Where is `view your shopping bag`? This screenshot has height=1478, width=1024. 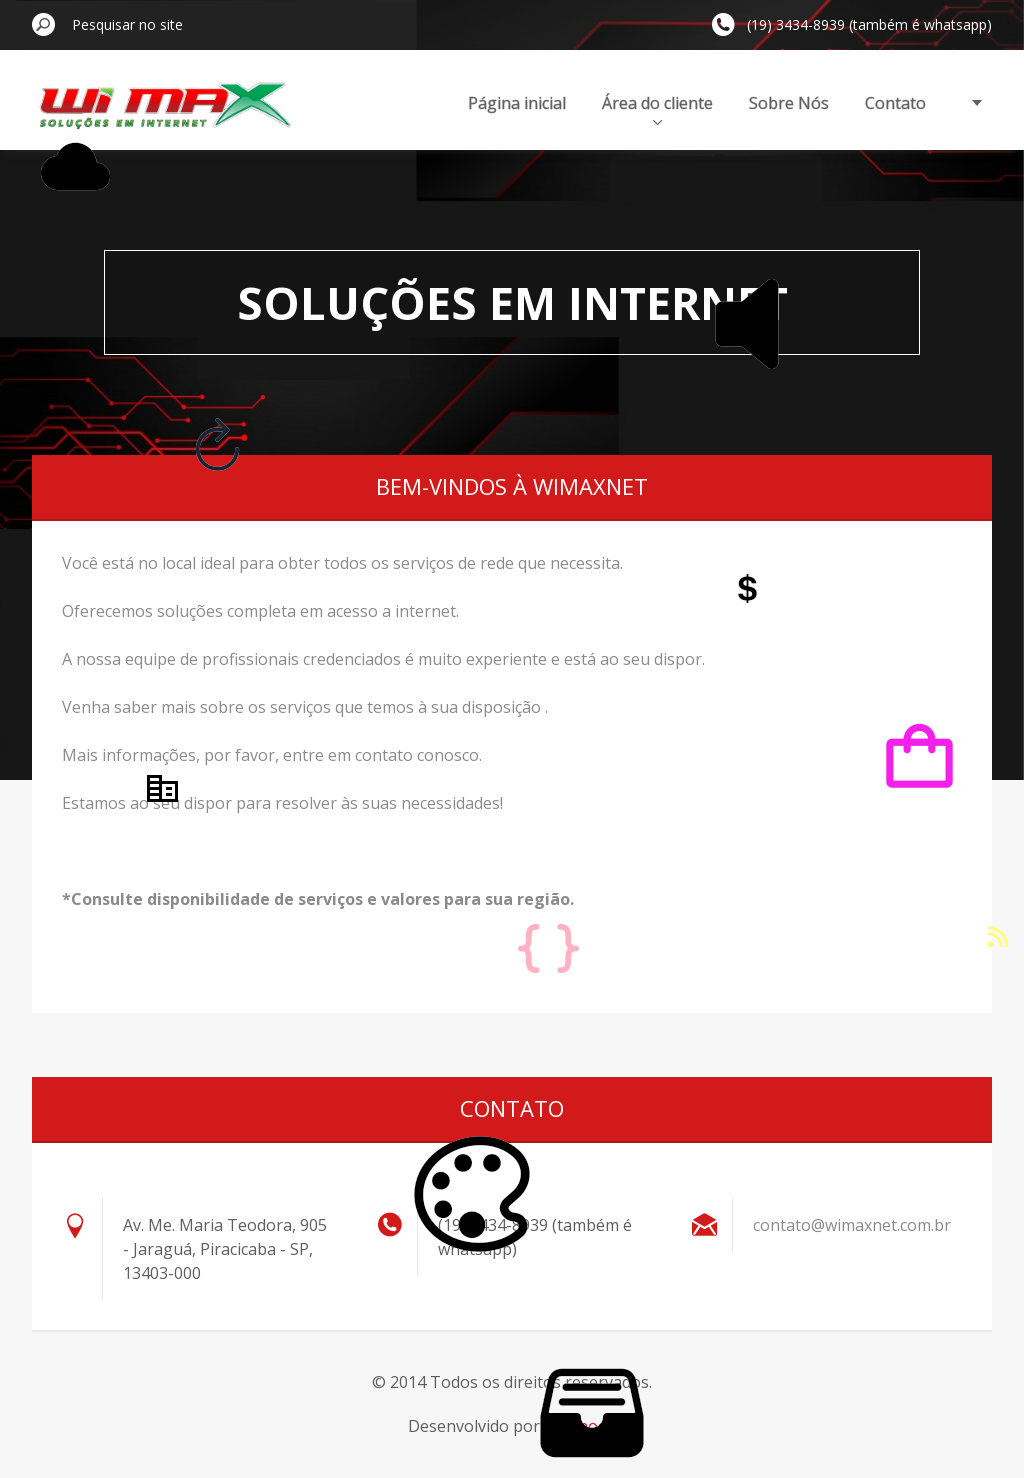
view your shopping bag is located at coordinates (919, 759).